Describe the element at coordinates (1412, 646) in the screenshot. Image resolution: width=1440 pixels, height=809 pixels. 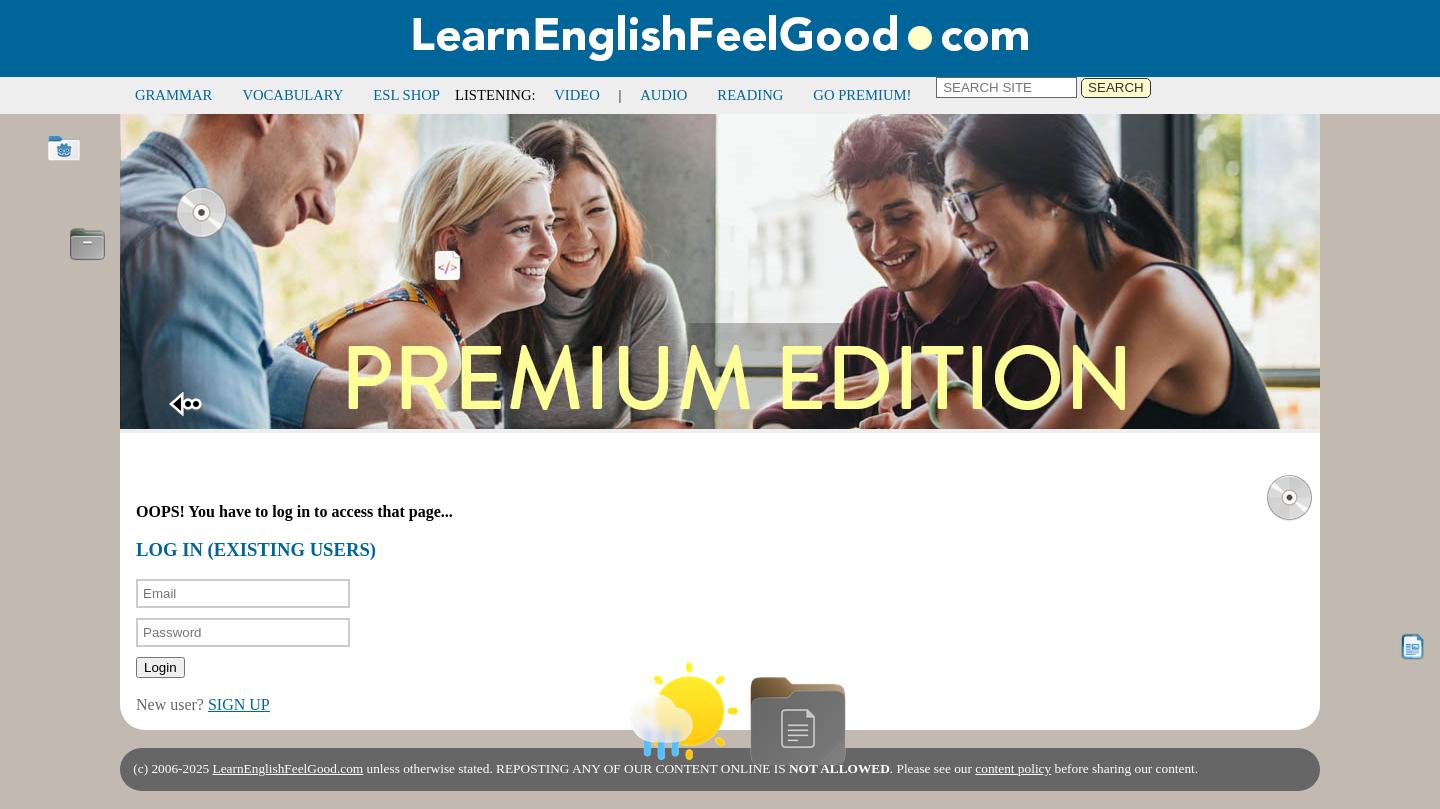
I see `open a text document file` at that location.